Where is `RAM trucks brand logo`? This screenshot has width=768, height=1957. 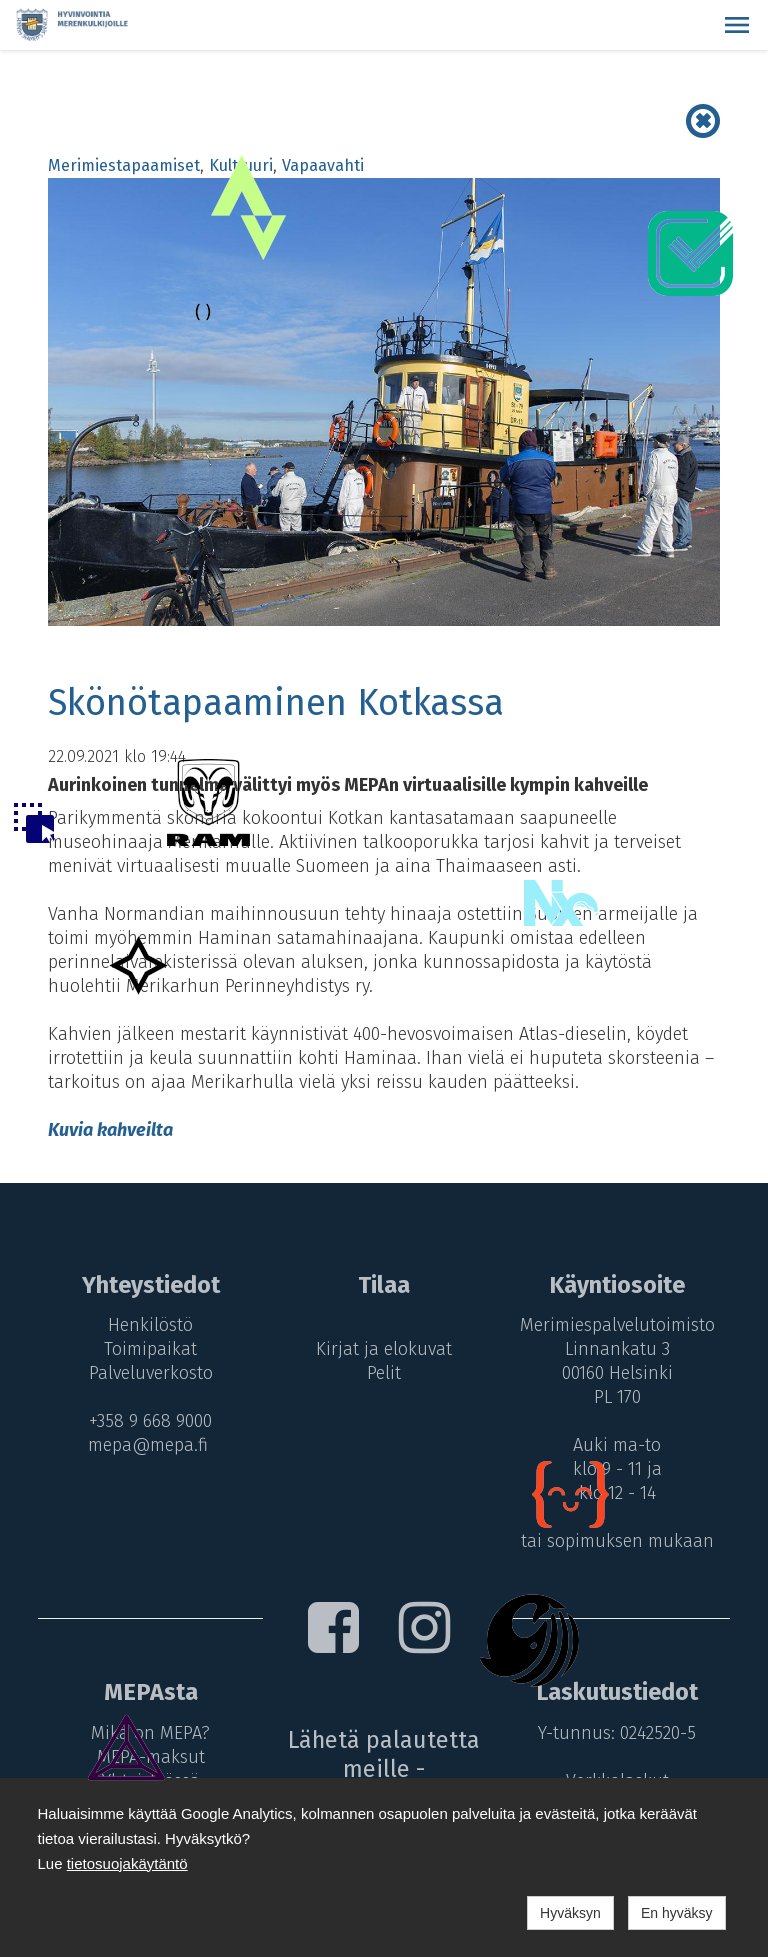 RAM trucks brand logo is located at coordinates (208, 802).